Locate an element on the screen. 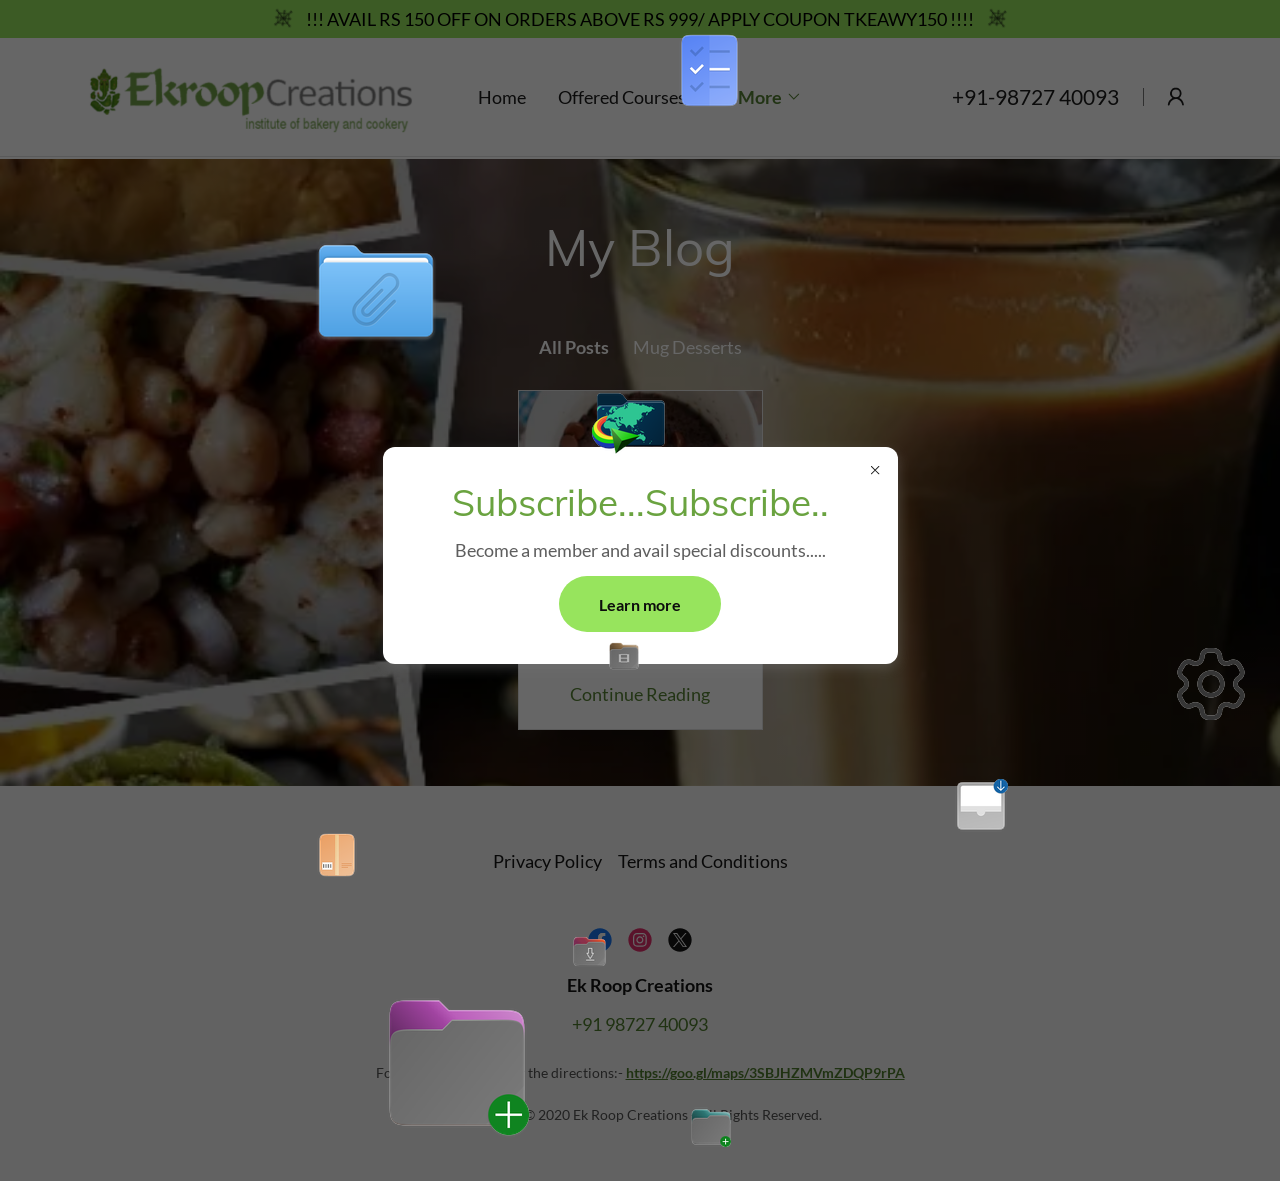 This screenshot has height=1181, width=1280. create a new folder is located at coordinates (457, 1063).